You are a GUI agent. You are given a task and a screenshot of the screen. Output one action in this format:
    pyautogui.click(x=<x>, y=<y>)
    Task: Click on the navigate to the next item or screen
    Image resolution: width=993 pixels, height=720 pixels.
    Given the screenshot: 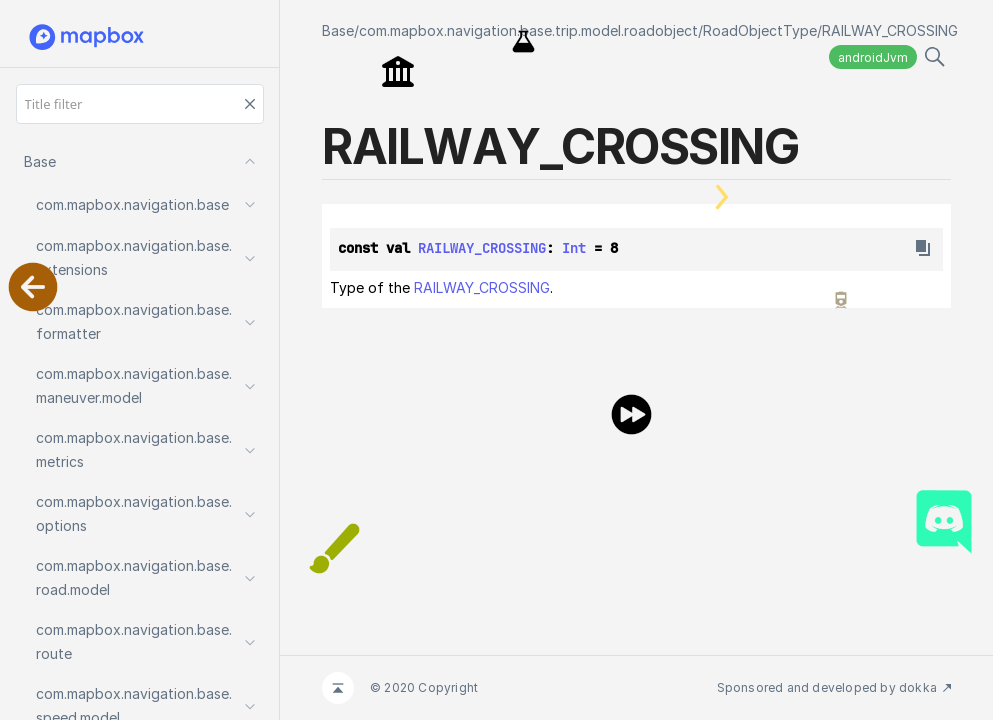 What is the action you would take?
    pyautogui.click(x=721, y=197)
    